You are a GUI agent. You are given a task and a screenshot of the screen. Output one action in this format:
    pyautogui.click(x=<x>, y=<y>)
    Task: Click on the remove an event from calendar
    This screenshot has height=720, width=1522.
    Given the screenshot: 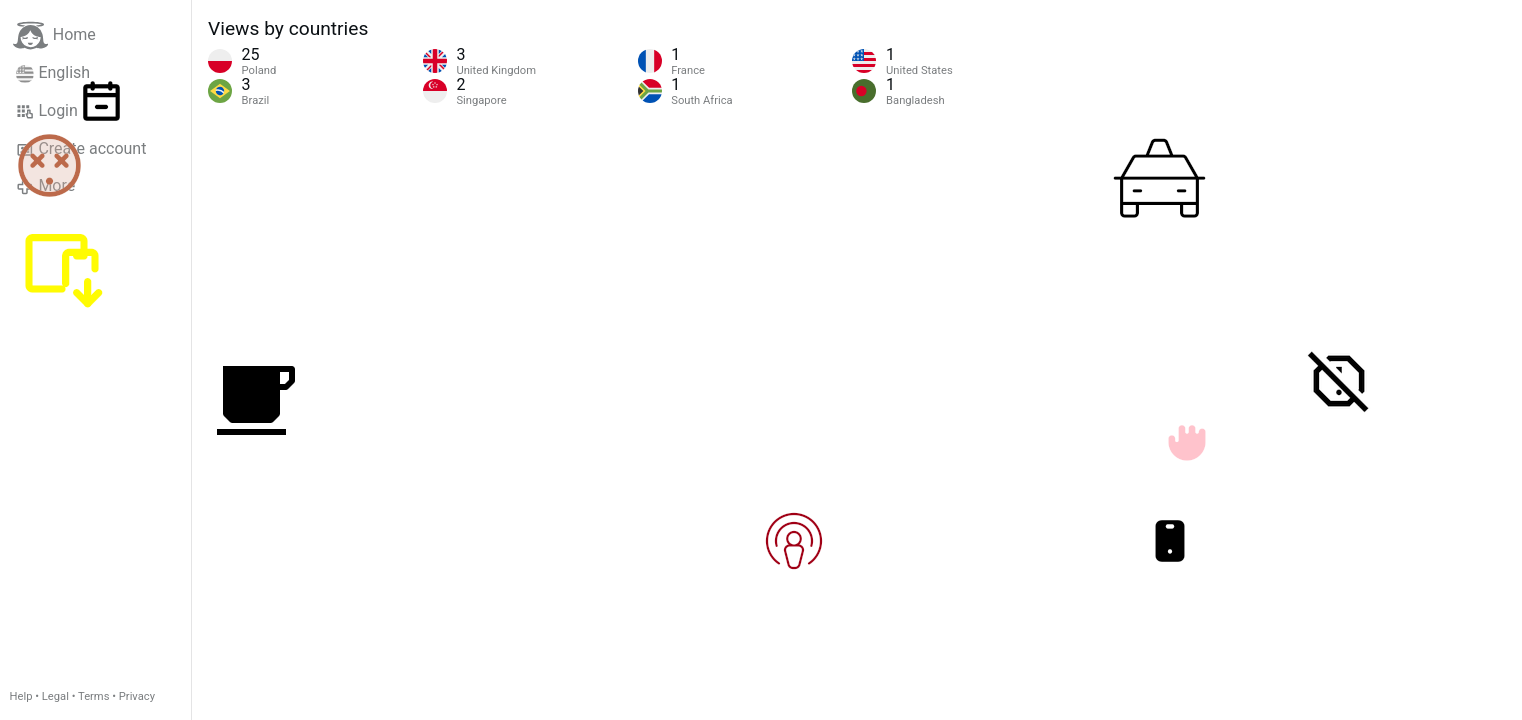 What is the action you would take?
    pyautogui.click(x=101, y=102)
    